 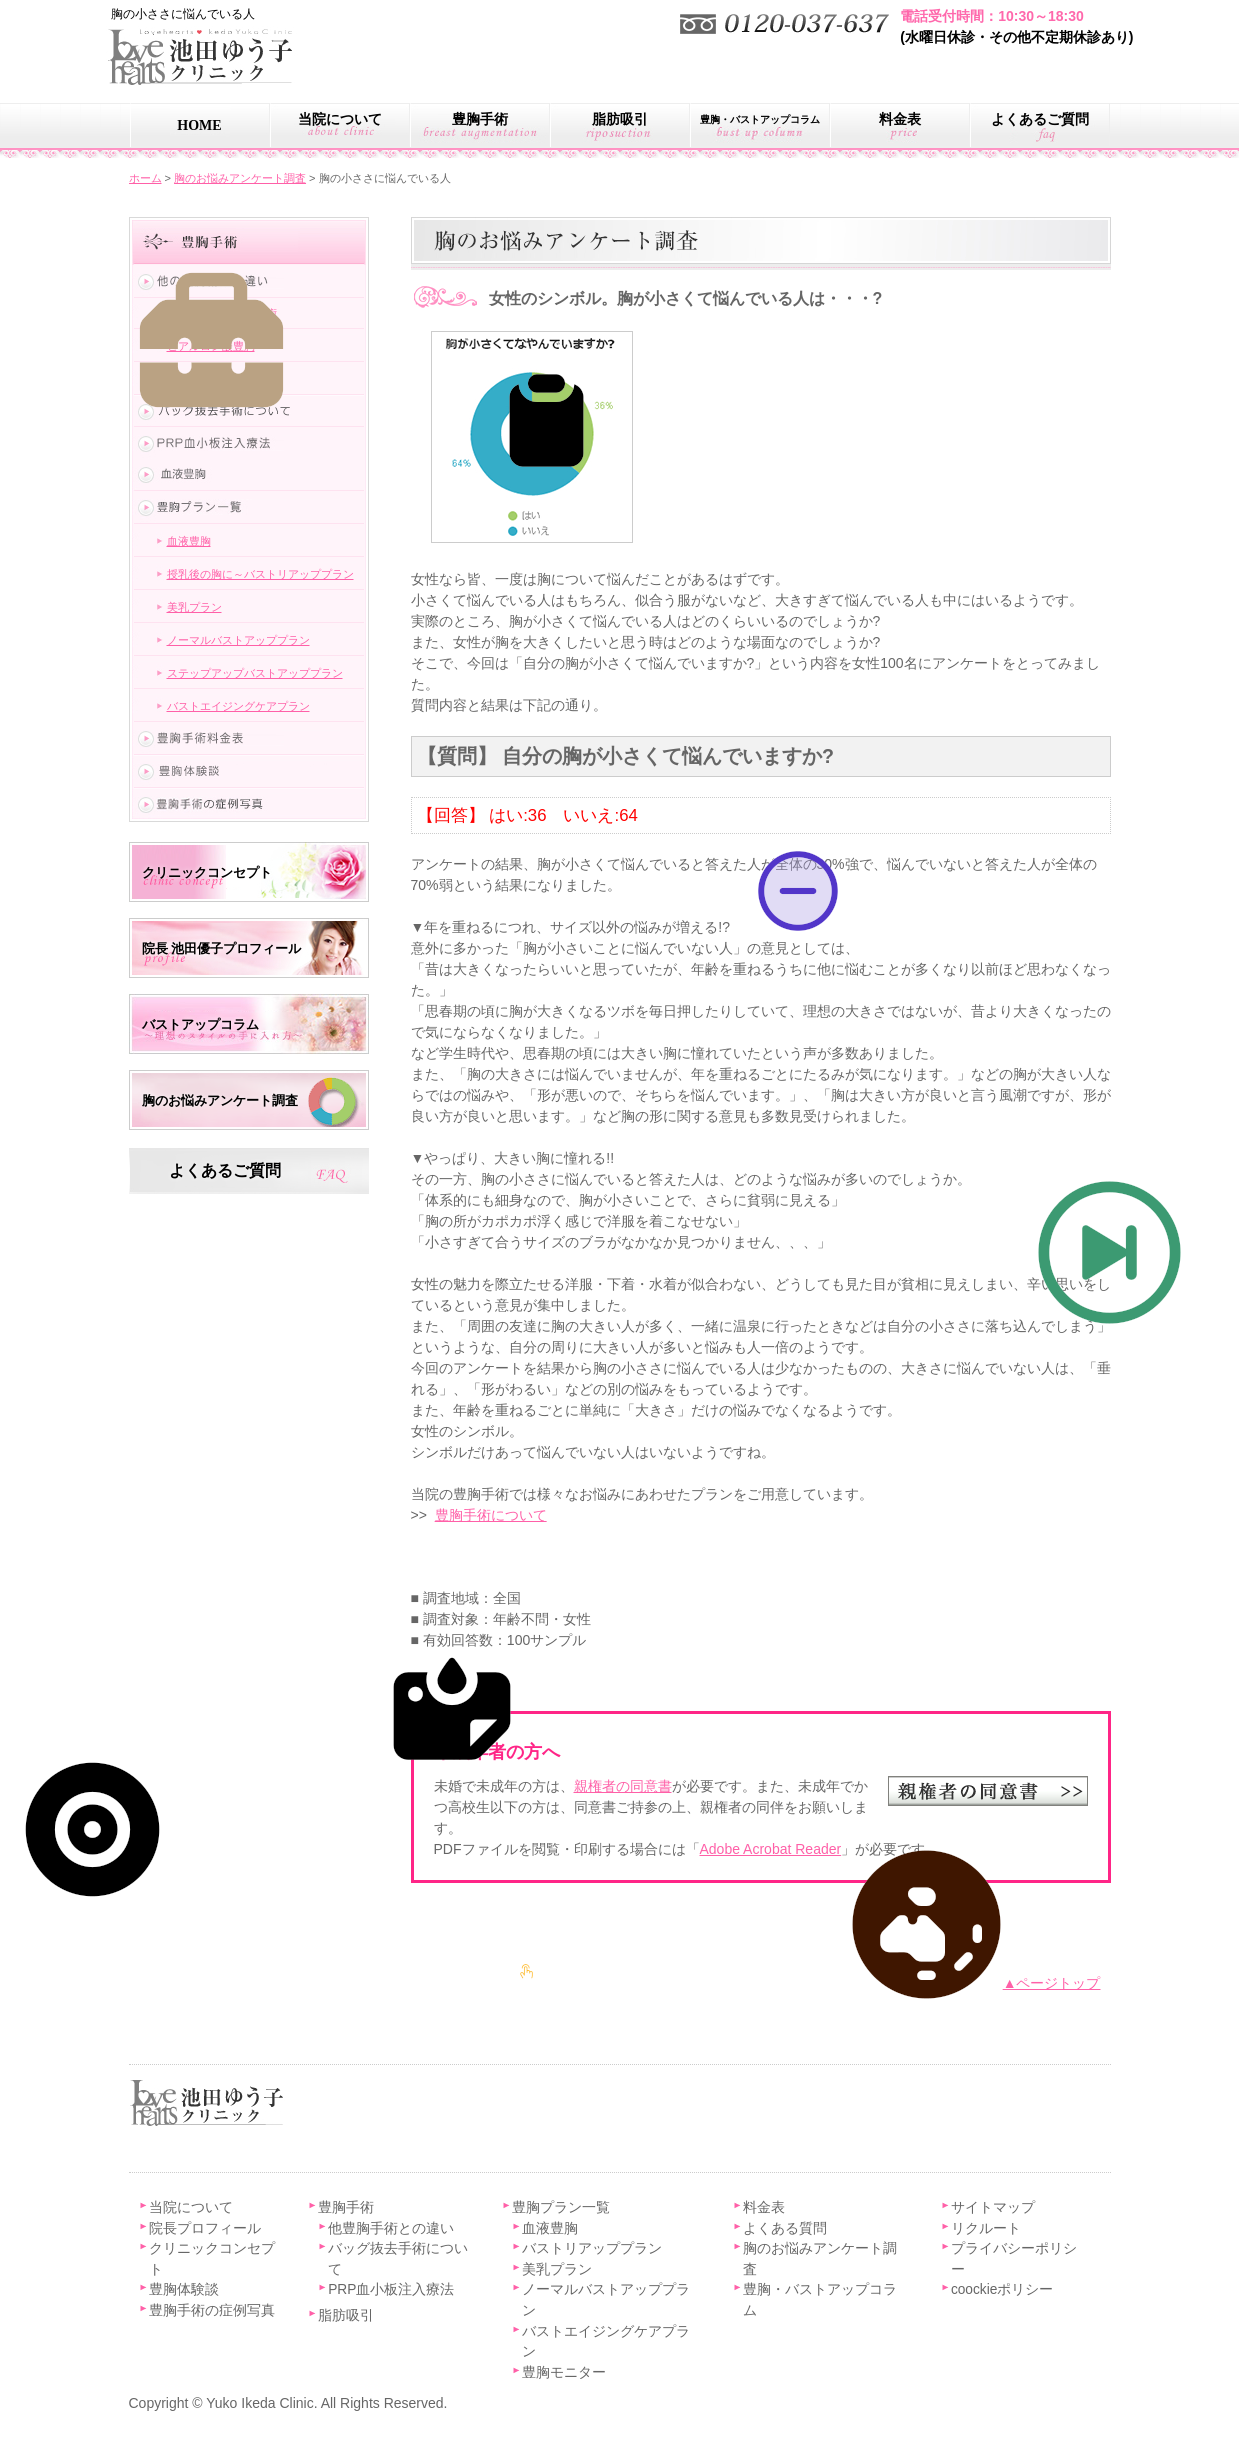 What do you see at coordinates (1109, 1252) in the screenshot?
I see `skip to the next track` at bounding box center [1109, 1252].